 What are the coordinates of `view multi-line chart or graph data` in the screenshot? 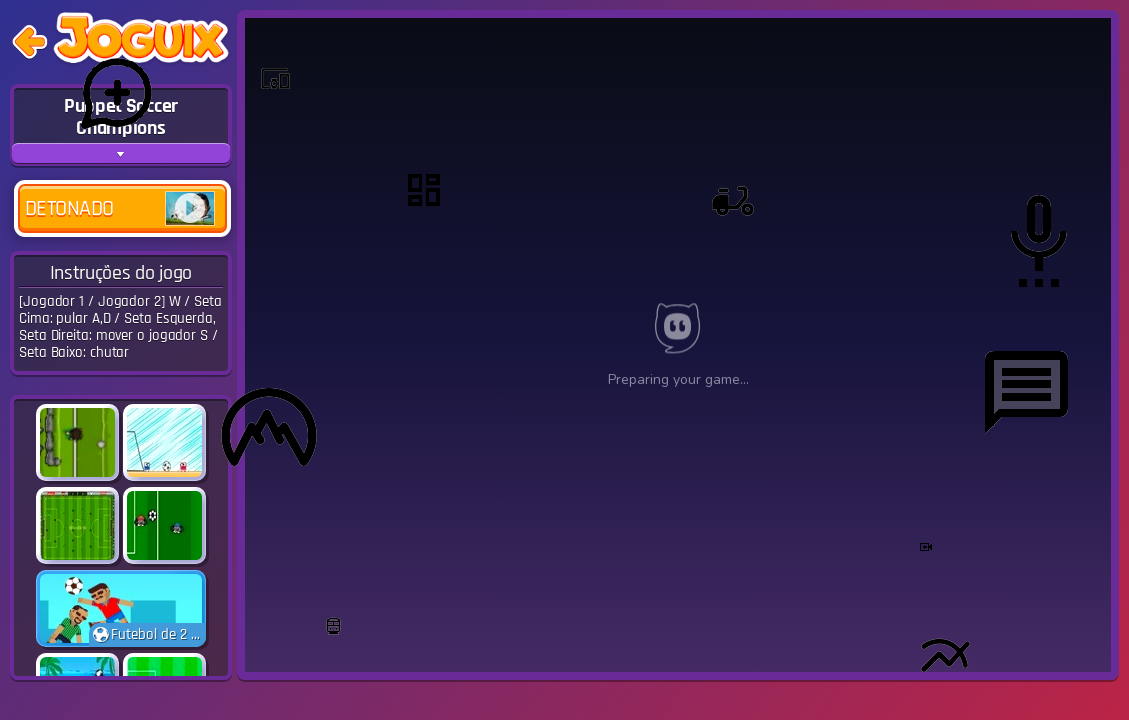 It's located at (945, 656).